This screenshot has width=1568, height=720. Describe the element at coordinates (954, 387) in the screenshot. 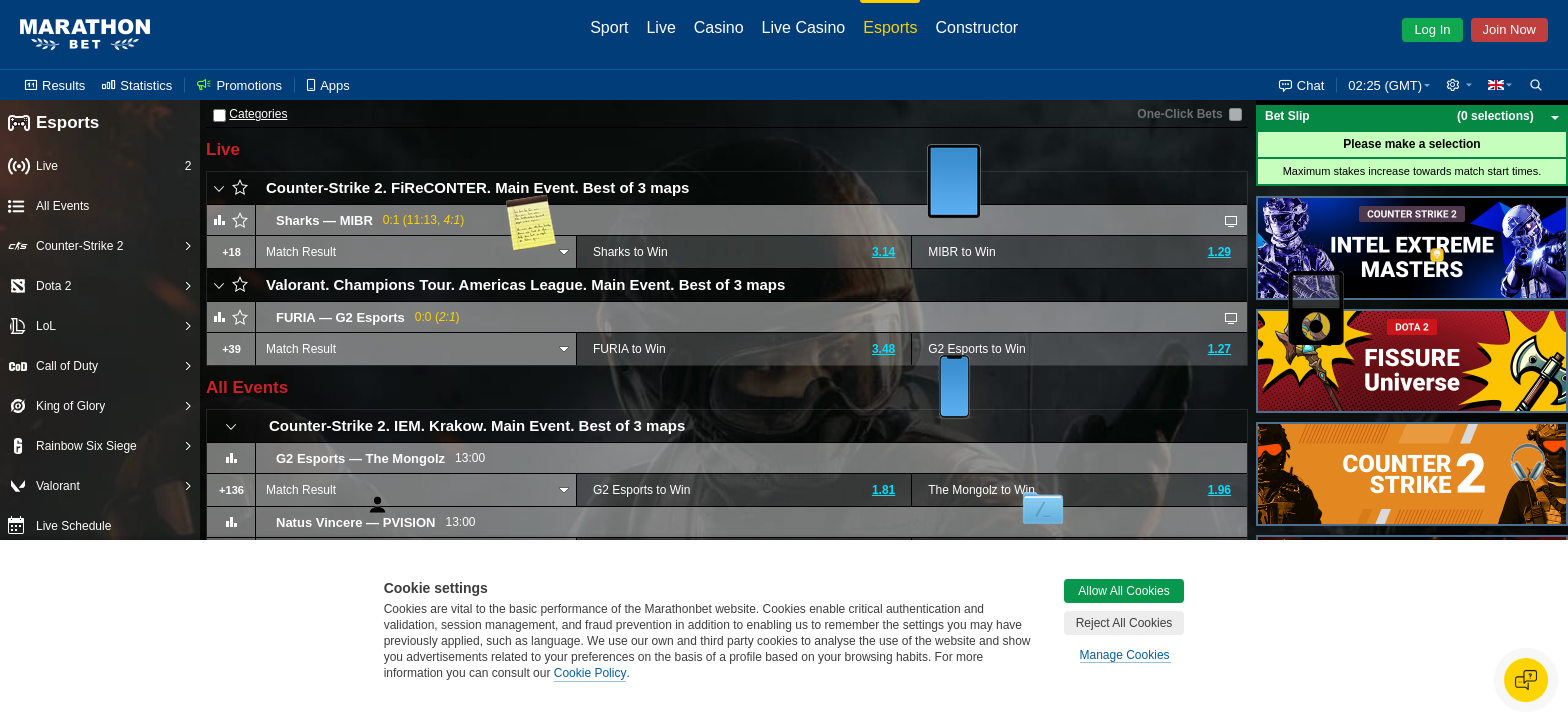

I see `iPhone 12 Pro device icon` at that location.